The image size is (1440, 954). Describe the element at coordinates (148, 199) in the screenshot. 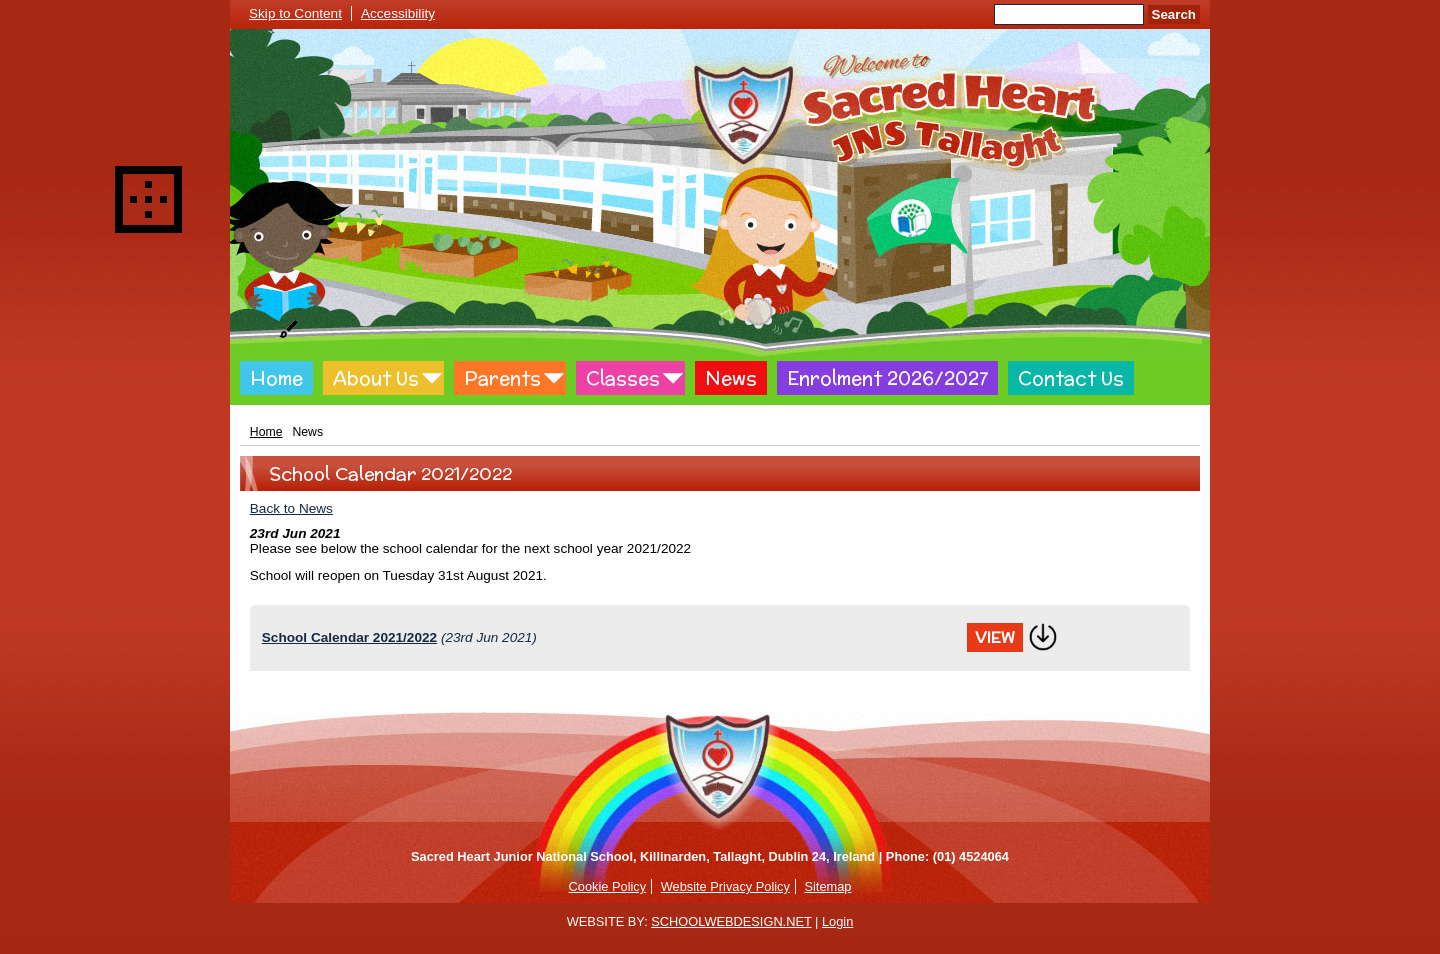

I see `apply outer border to selected cells` at that location.